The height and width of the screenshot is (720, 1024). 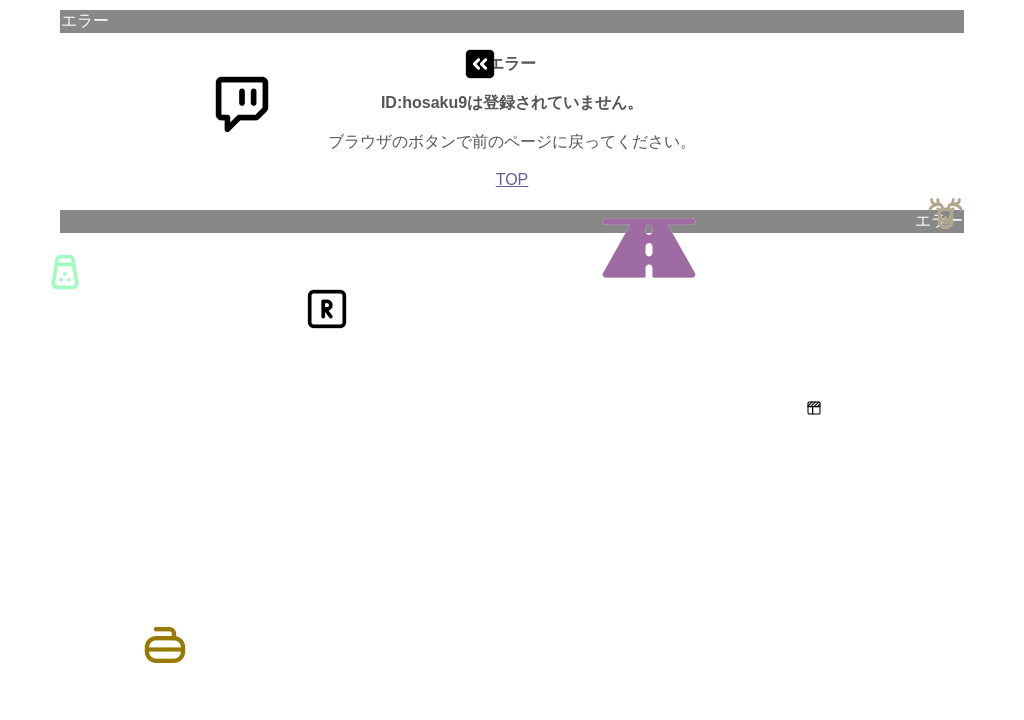 What do you see at coordinates (65, 272) in the screenshot?
I see `adjust salt or seasoning preferences` at bounding box center [65, 272].